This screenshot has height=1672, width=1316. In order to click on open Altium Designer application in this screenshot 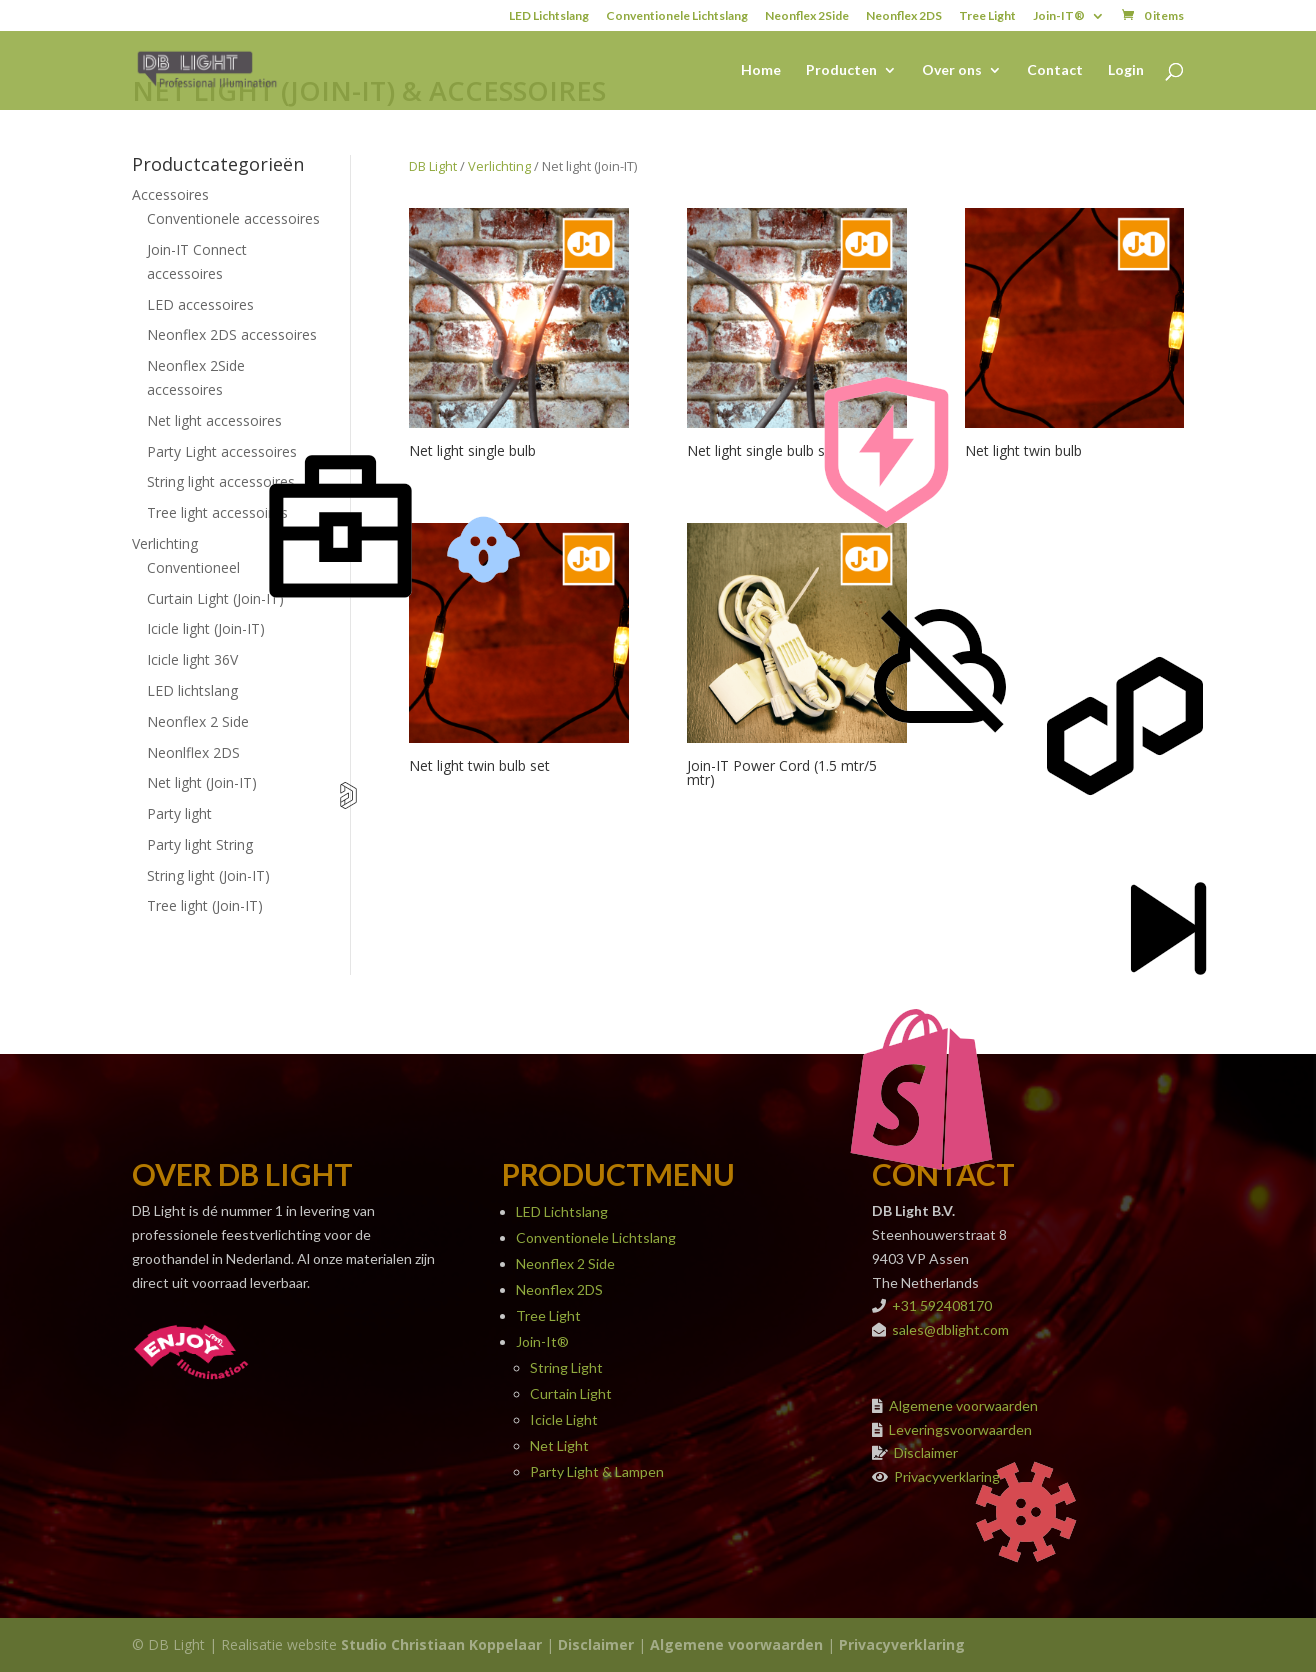, I will do `click(348, 795)`.